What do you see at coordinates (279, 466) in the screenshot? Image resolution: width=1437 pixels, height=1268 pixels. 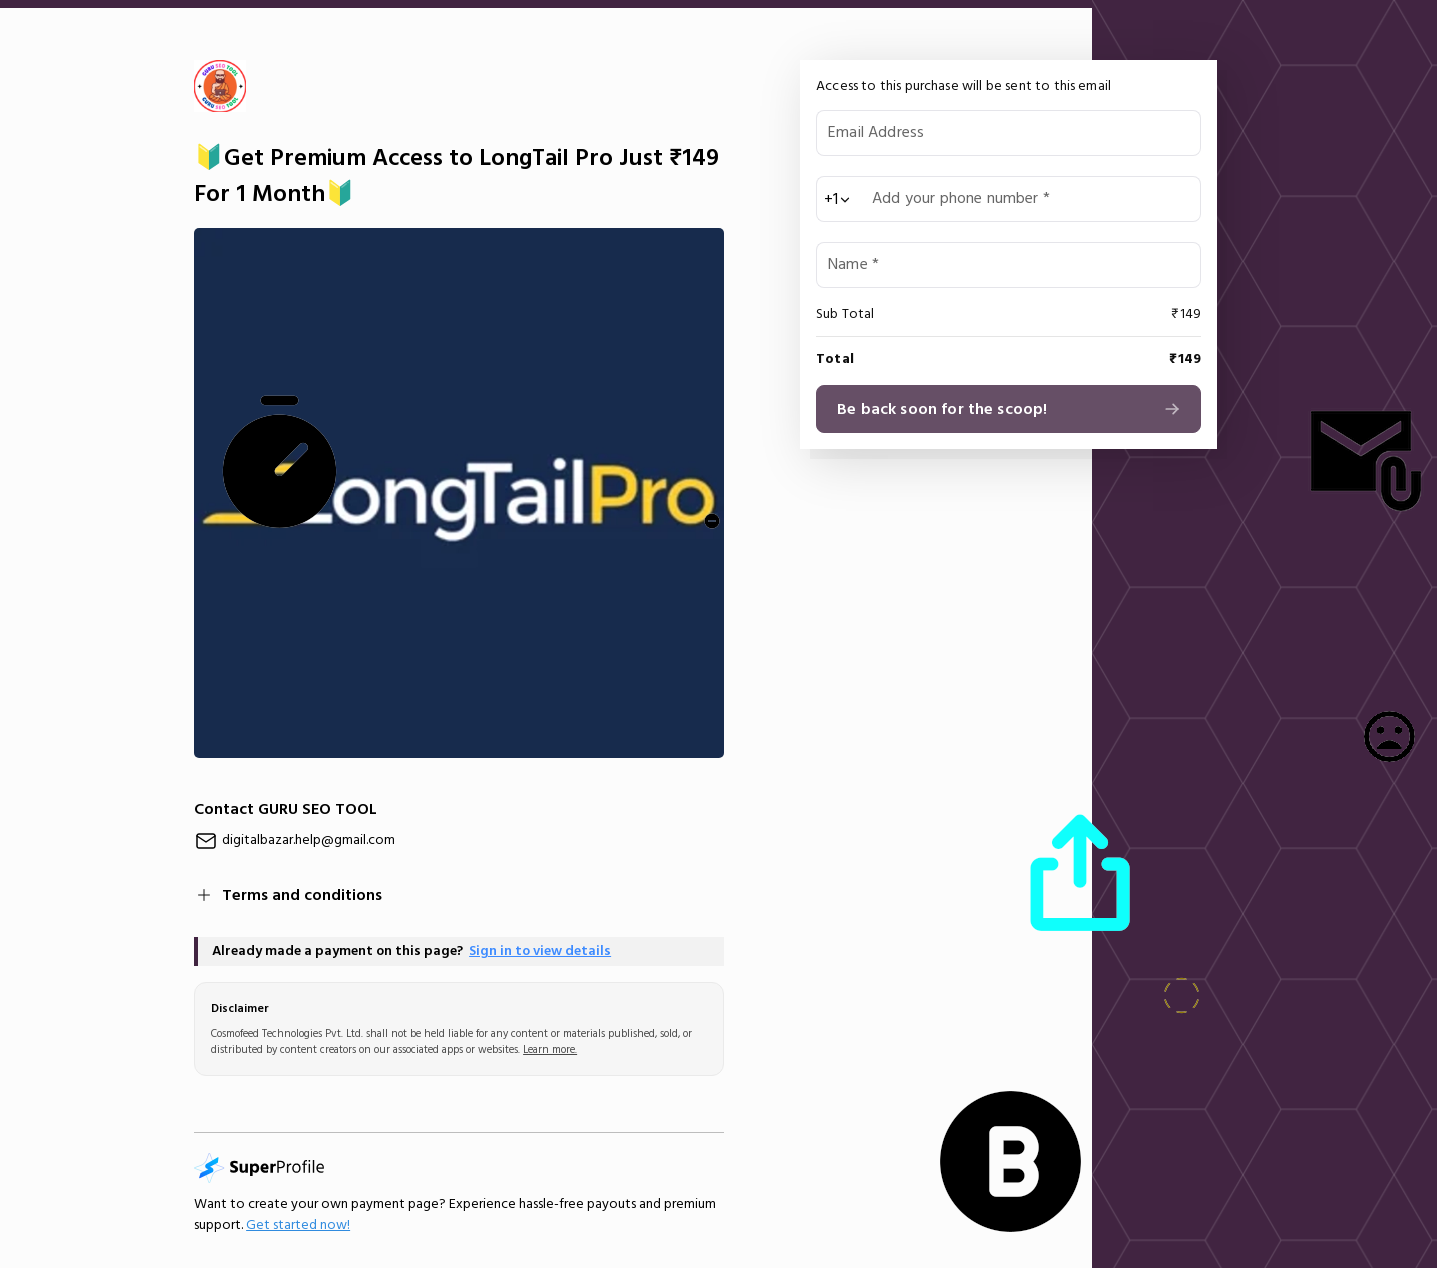 I see `set a countdown timer` at bounding box center [279, 466].